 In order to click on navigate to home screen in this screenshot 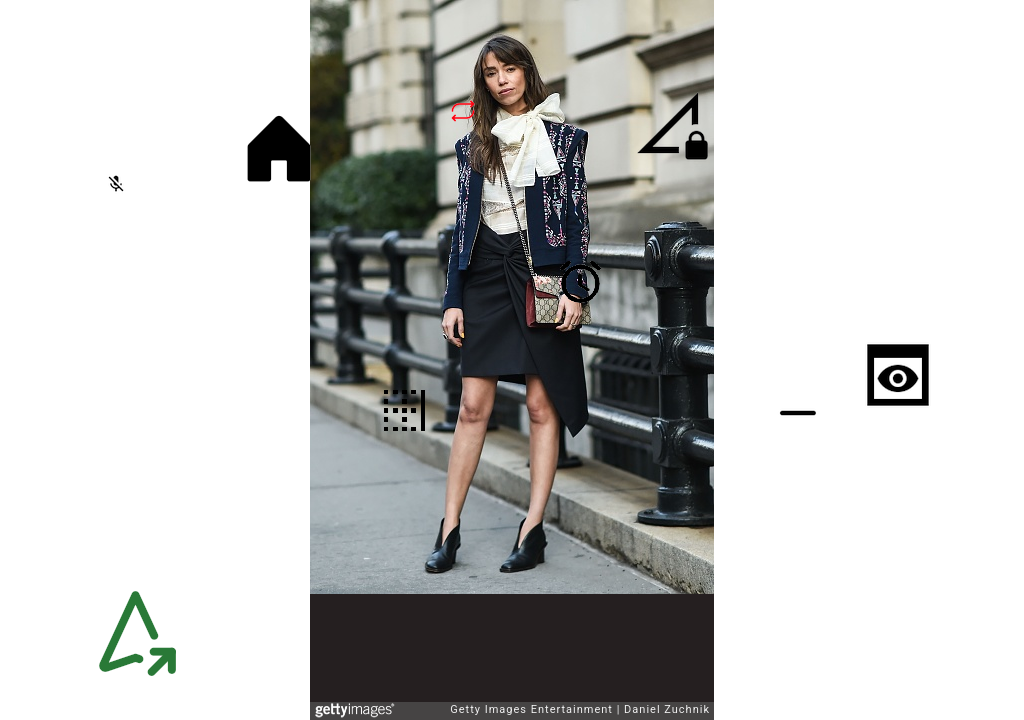, I will do `click(279, 150)`.